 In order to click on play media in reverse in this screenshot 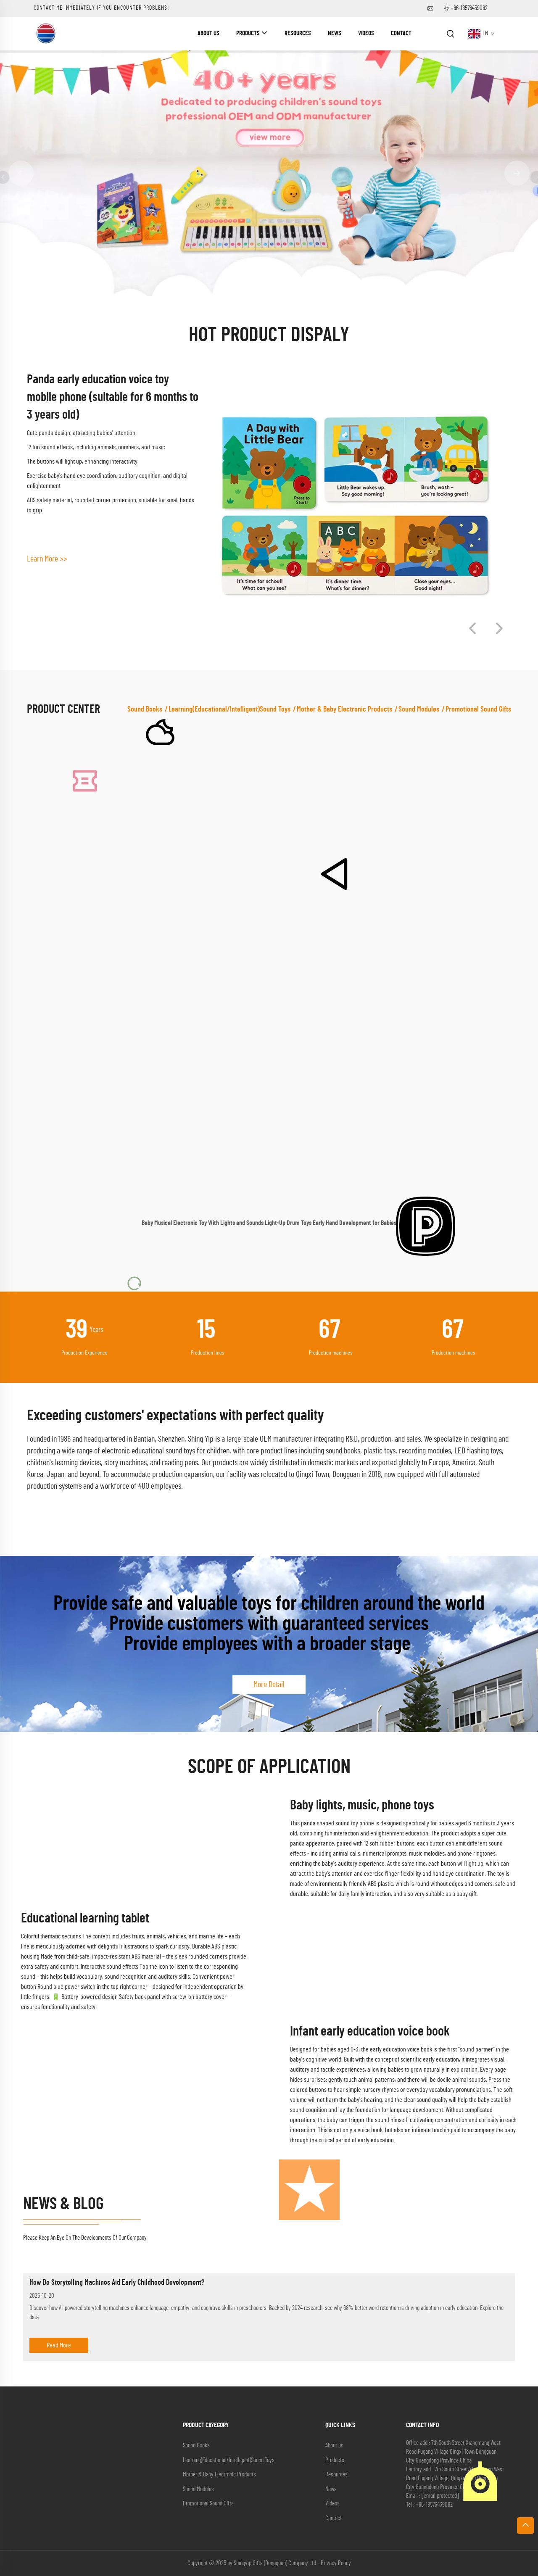, I will do `click(337, 874)`.